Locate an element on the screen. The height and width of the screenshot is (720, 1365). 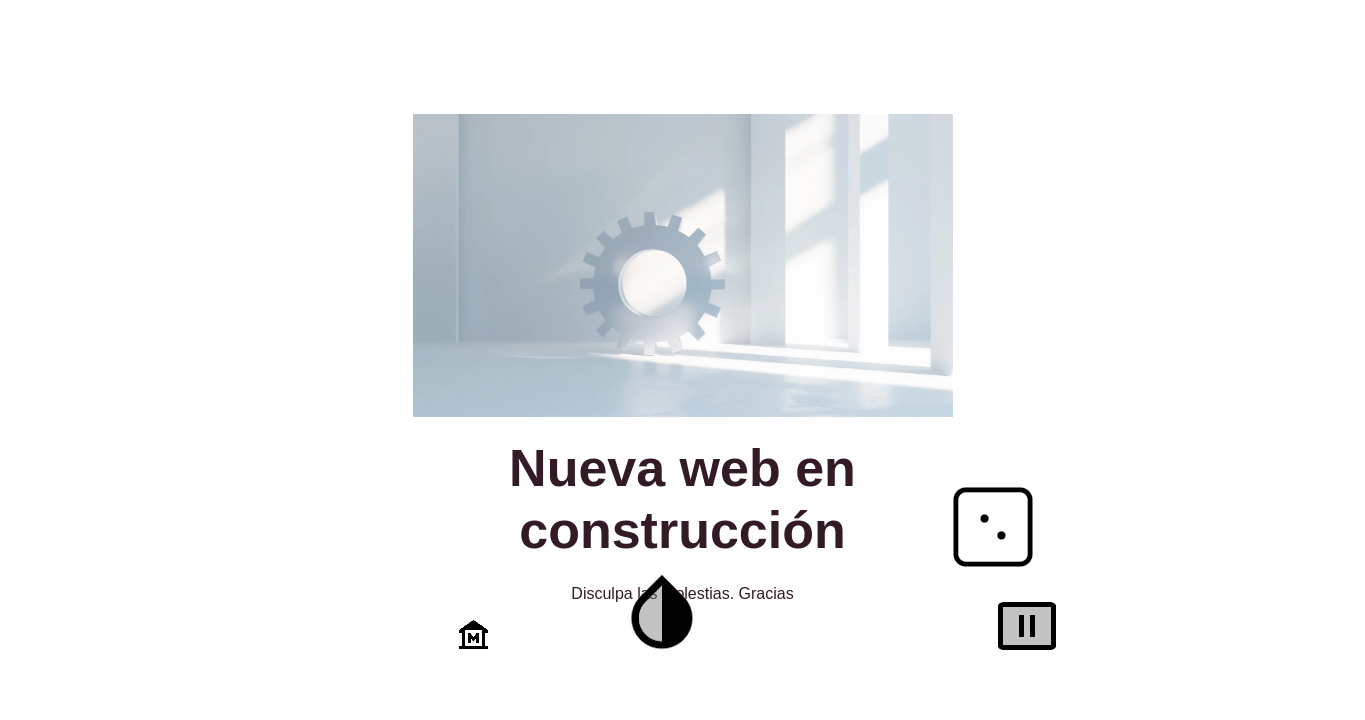
view nearby museums is located at coordinates (473, 634).